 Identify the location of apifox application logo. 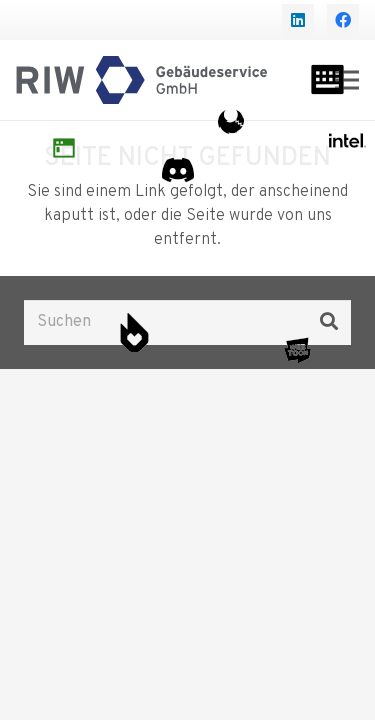
(231, 122).